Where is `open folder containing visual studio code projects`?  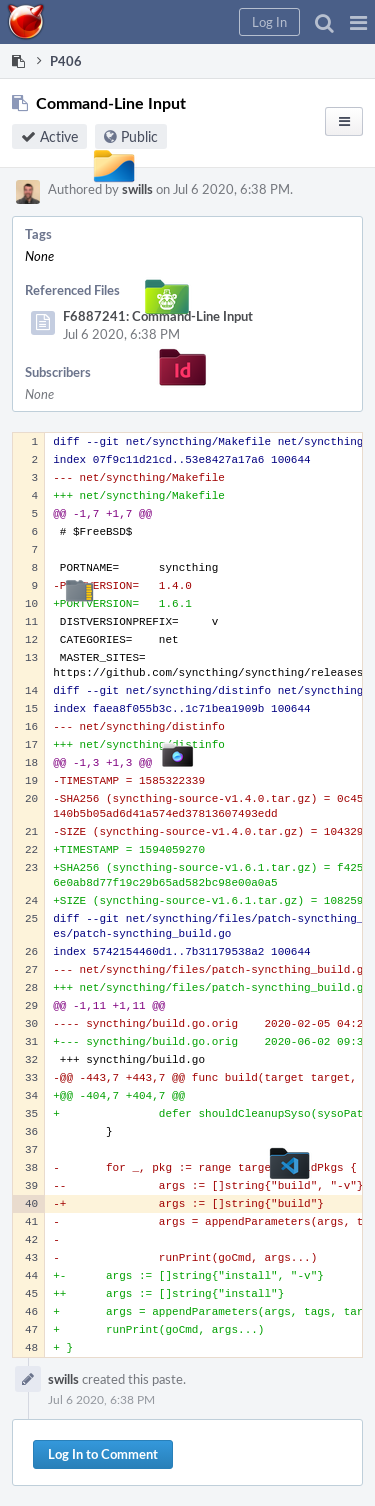
open folder containing visual studio code projects is located at coordinates (289, 1164).